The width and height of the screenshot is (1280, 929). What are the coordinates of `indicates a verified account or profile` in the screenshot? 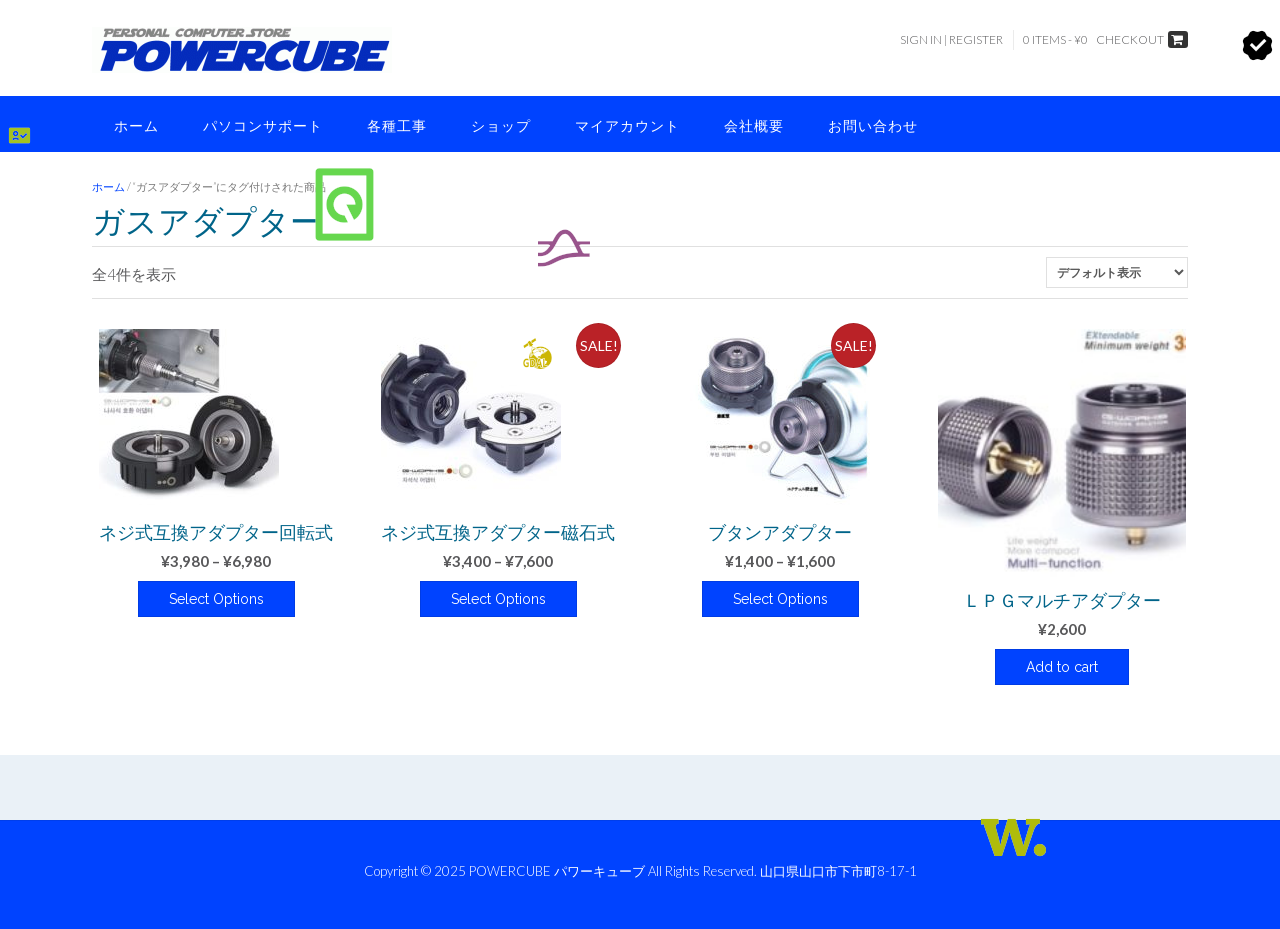 It's located at (1257, 45).